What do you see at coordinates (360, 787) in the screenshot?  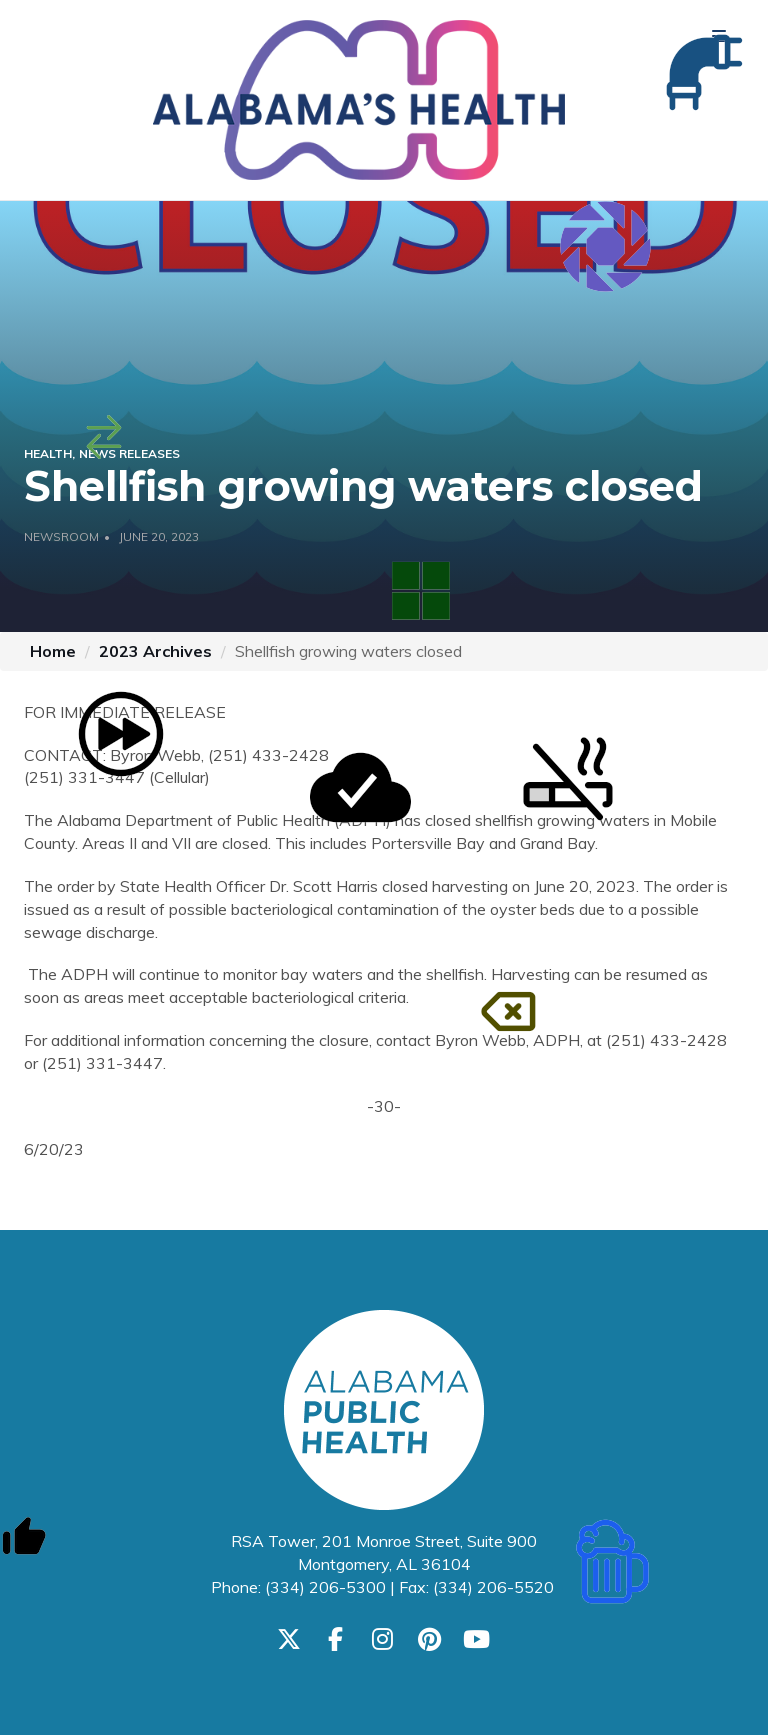 I see `file successfully uploaded to cloud storage` at bounding box center [360, 787].